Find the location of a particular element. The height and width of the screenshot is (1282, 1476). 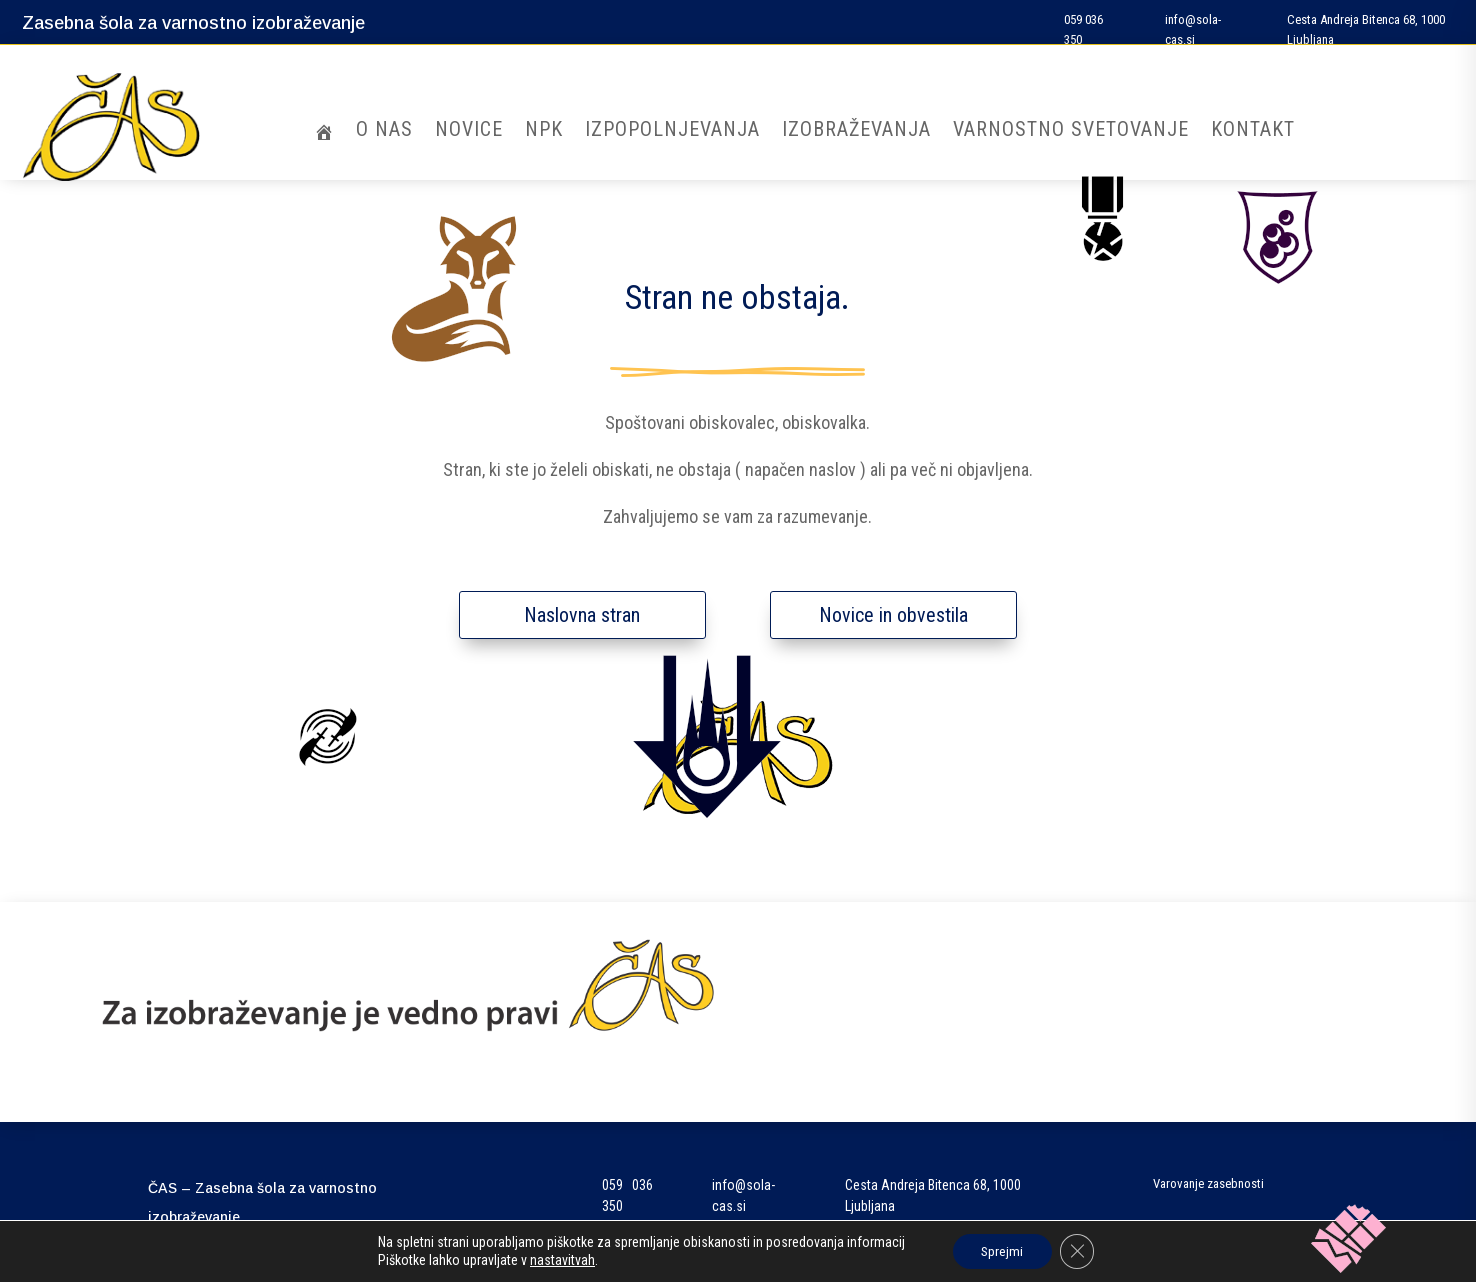

activate spinning blade attack or ability is located at coordinates (328, 737).